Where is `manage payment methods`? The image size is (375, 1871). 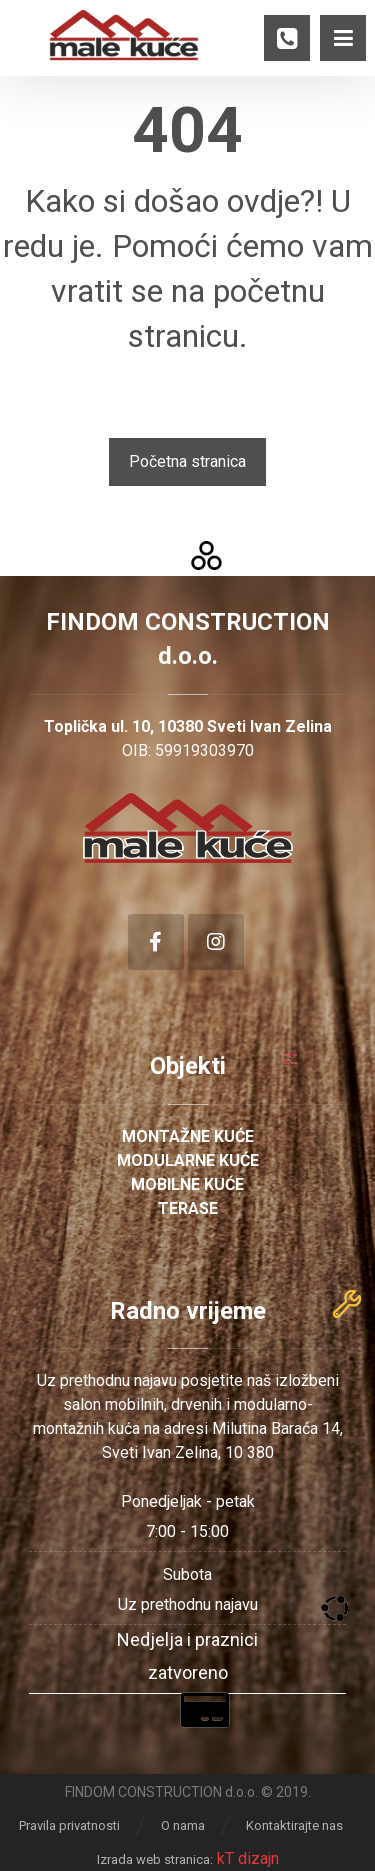 manage payment methods is located at coordinates (205, 1710).